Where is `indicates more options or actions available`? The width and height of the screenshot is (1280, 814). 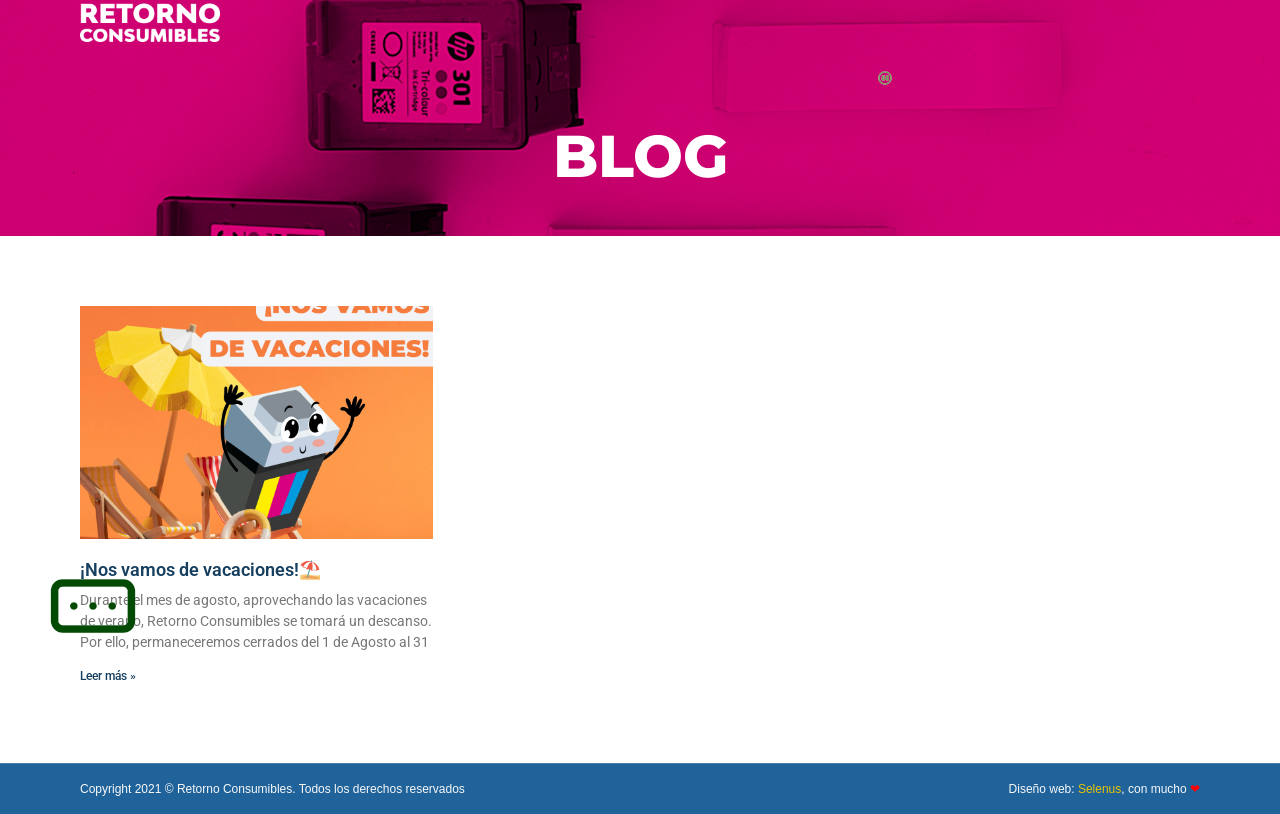 indicates more options or actions available is located at coordinates (93, 606).